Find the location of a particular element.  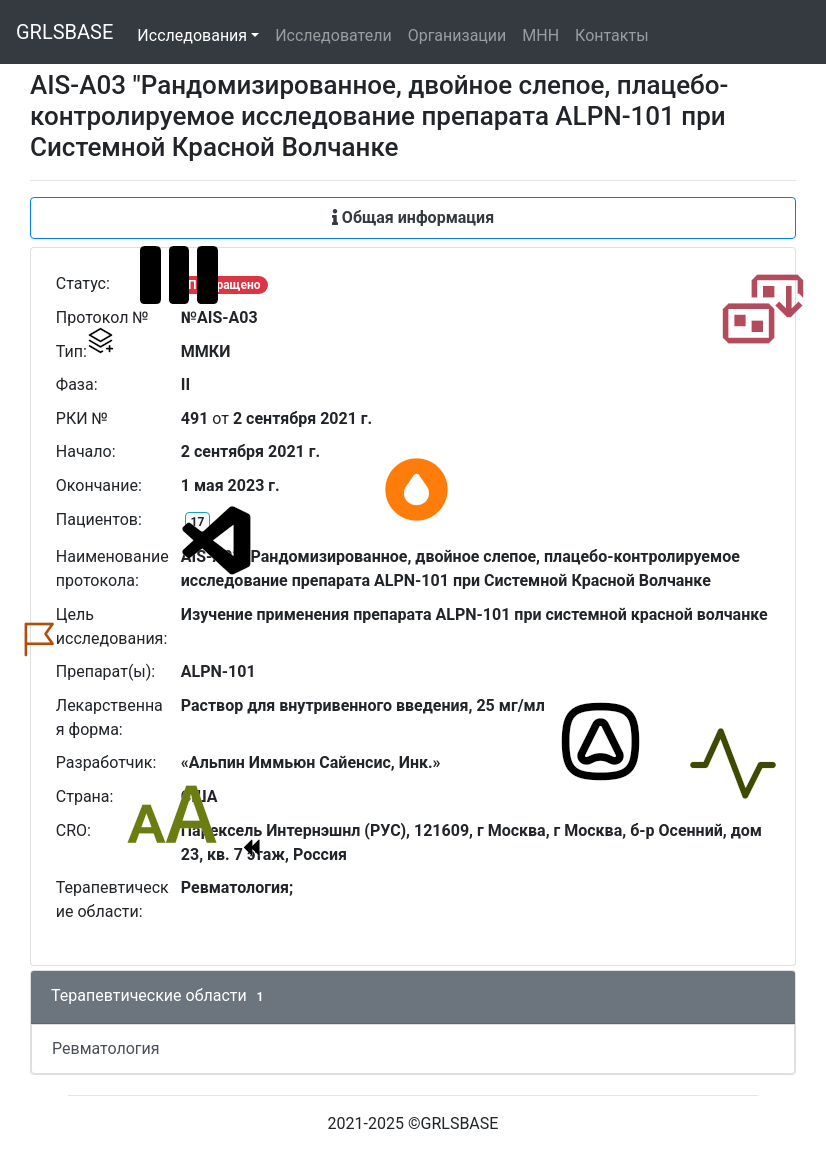

add a new layer to the stack is located at coordinates (100, 340).